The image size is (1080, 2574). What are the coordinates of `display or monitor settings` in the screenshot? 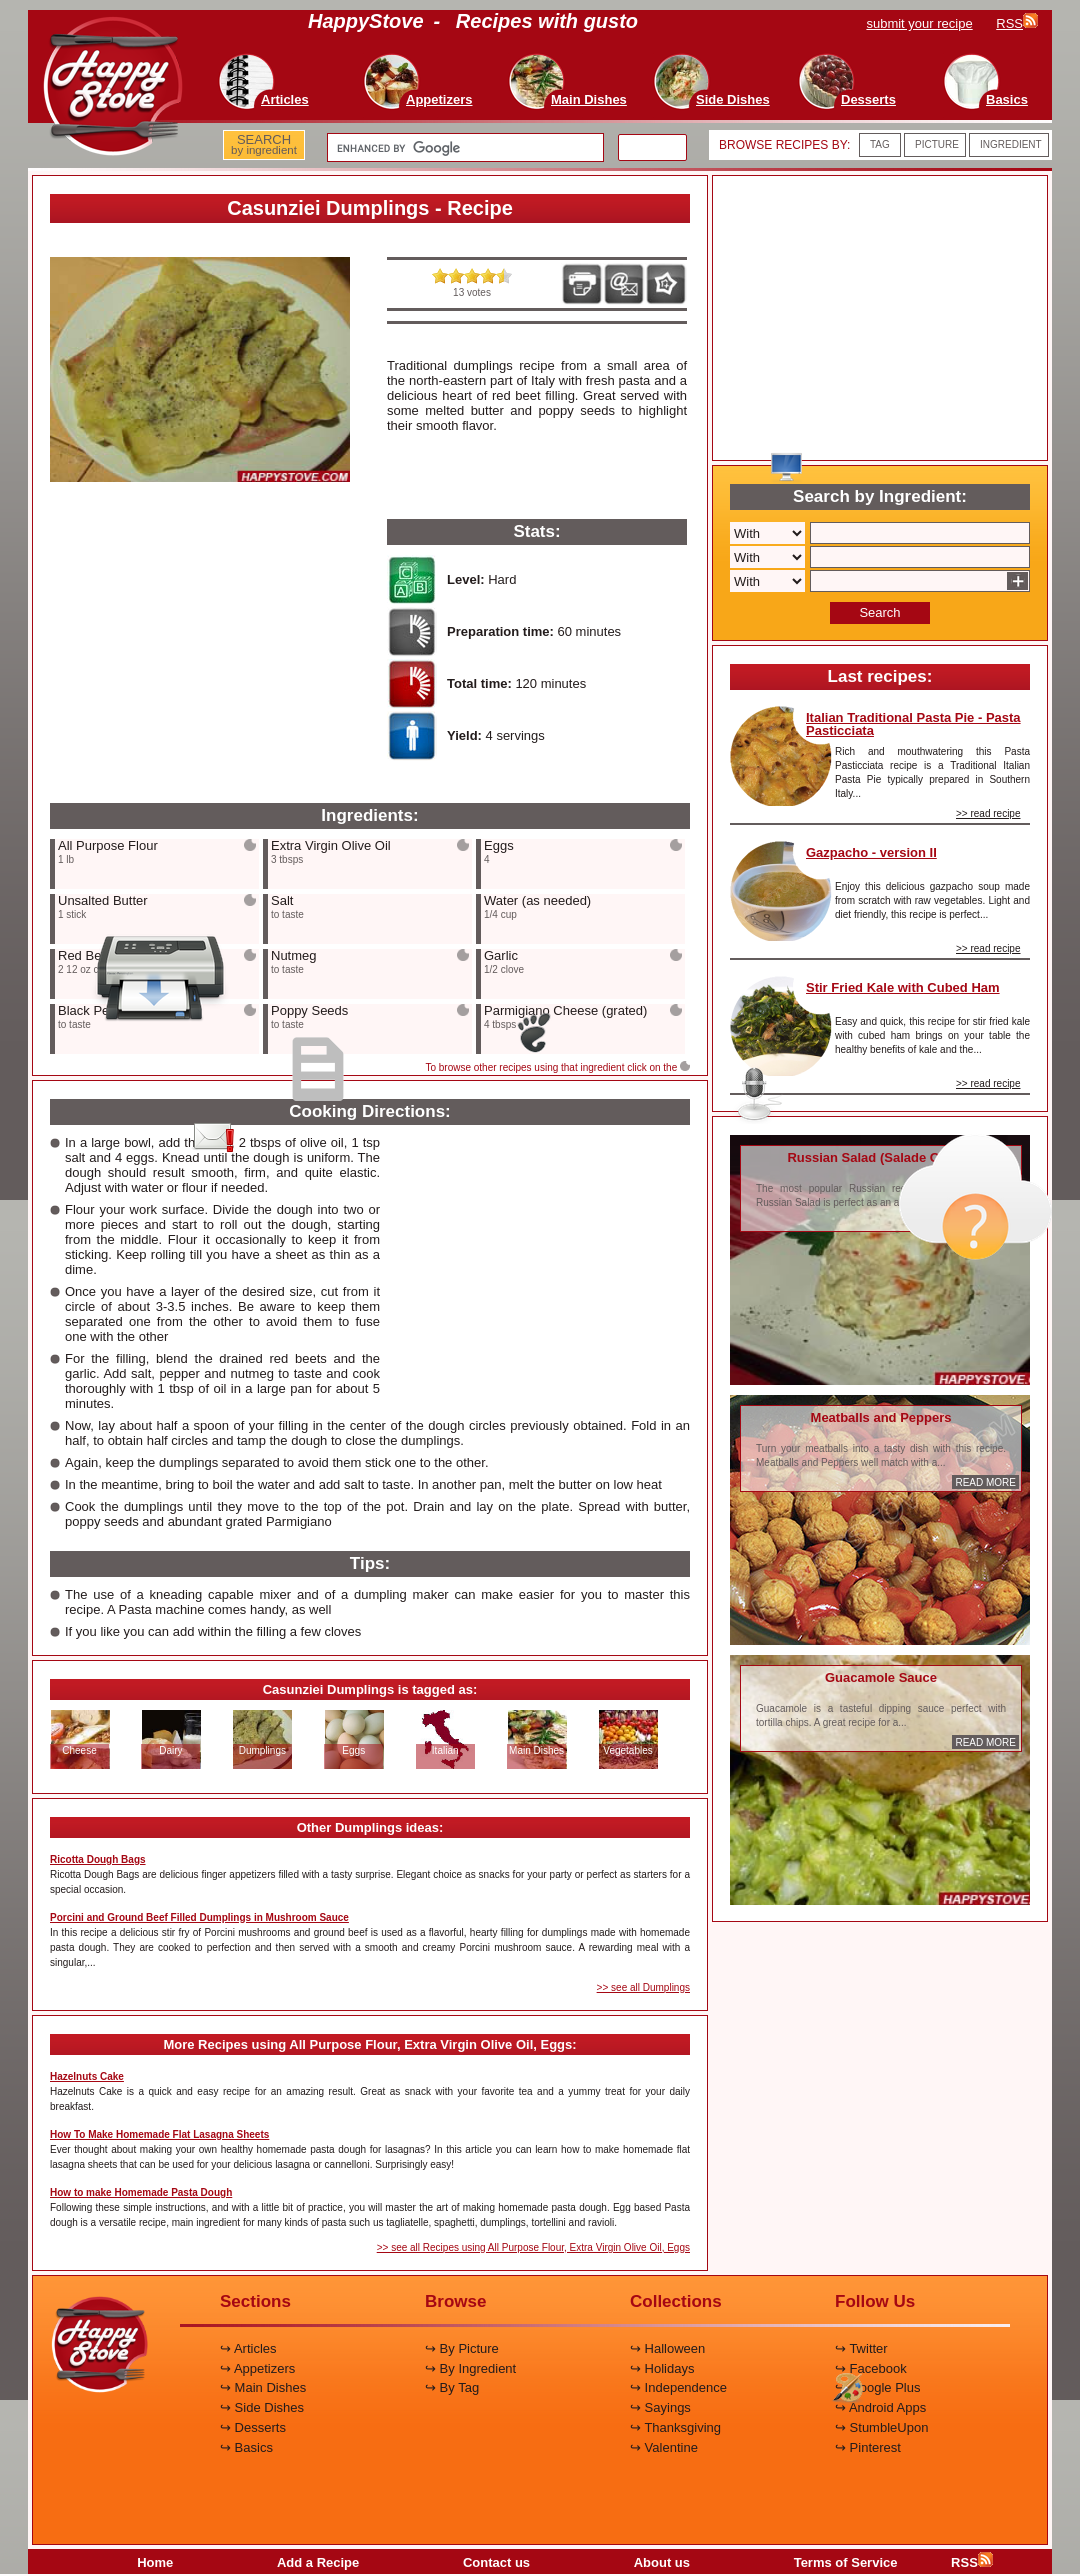 It's located at (786, 466).